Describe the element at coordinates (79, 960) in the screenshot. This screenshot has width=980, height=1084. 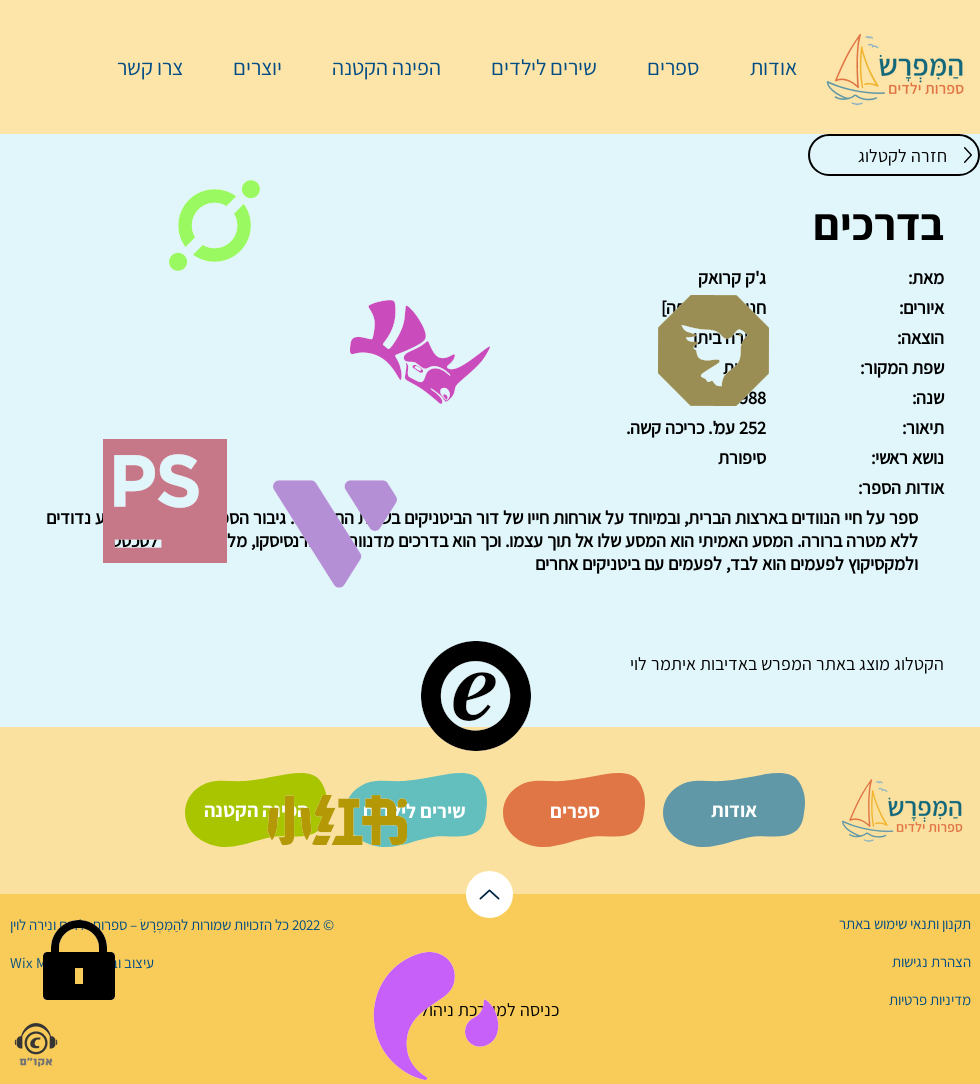
I see `indicates a locked or secured item` at that location.